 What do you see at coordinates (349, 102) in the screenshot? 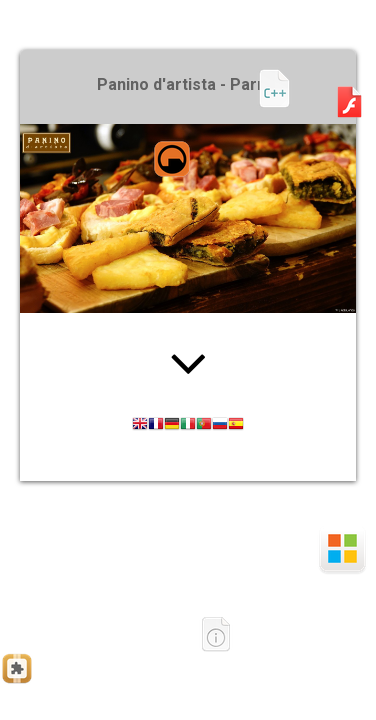
I see `flash video file type indicator` at bounding box center [349, 102].